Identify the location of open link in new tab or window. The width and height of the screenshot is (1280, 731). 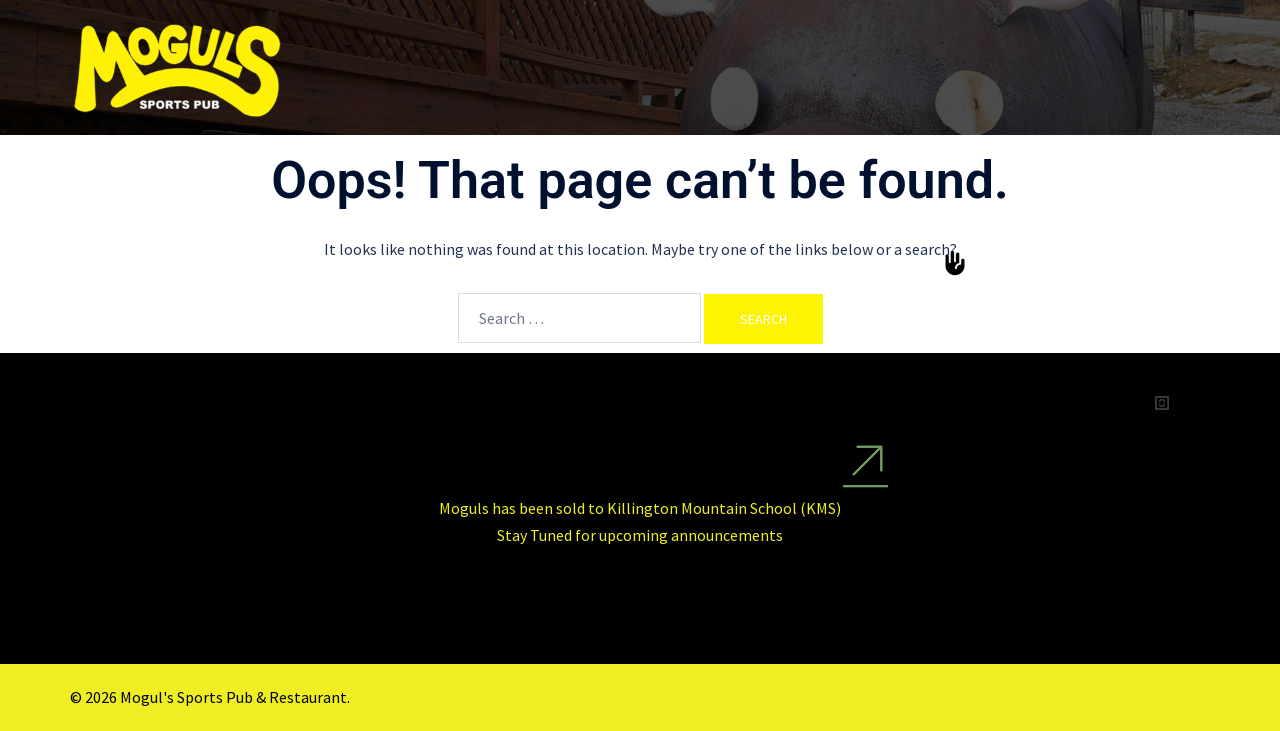
(865, 464).